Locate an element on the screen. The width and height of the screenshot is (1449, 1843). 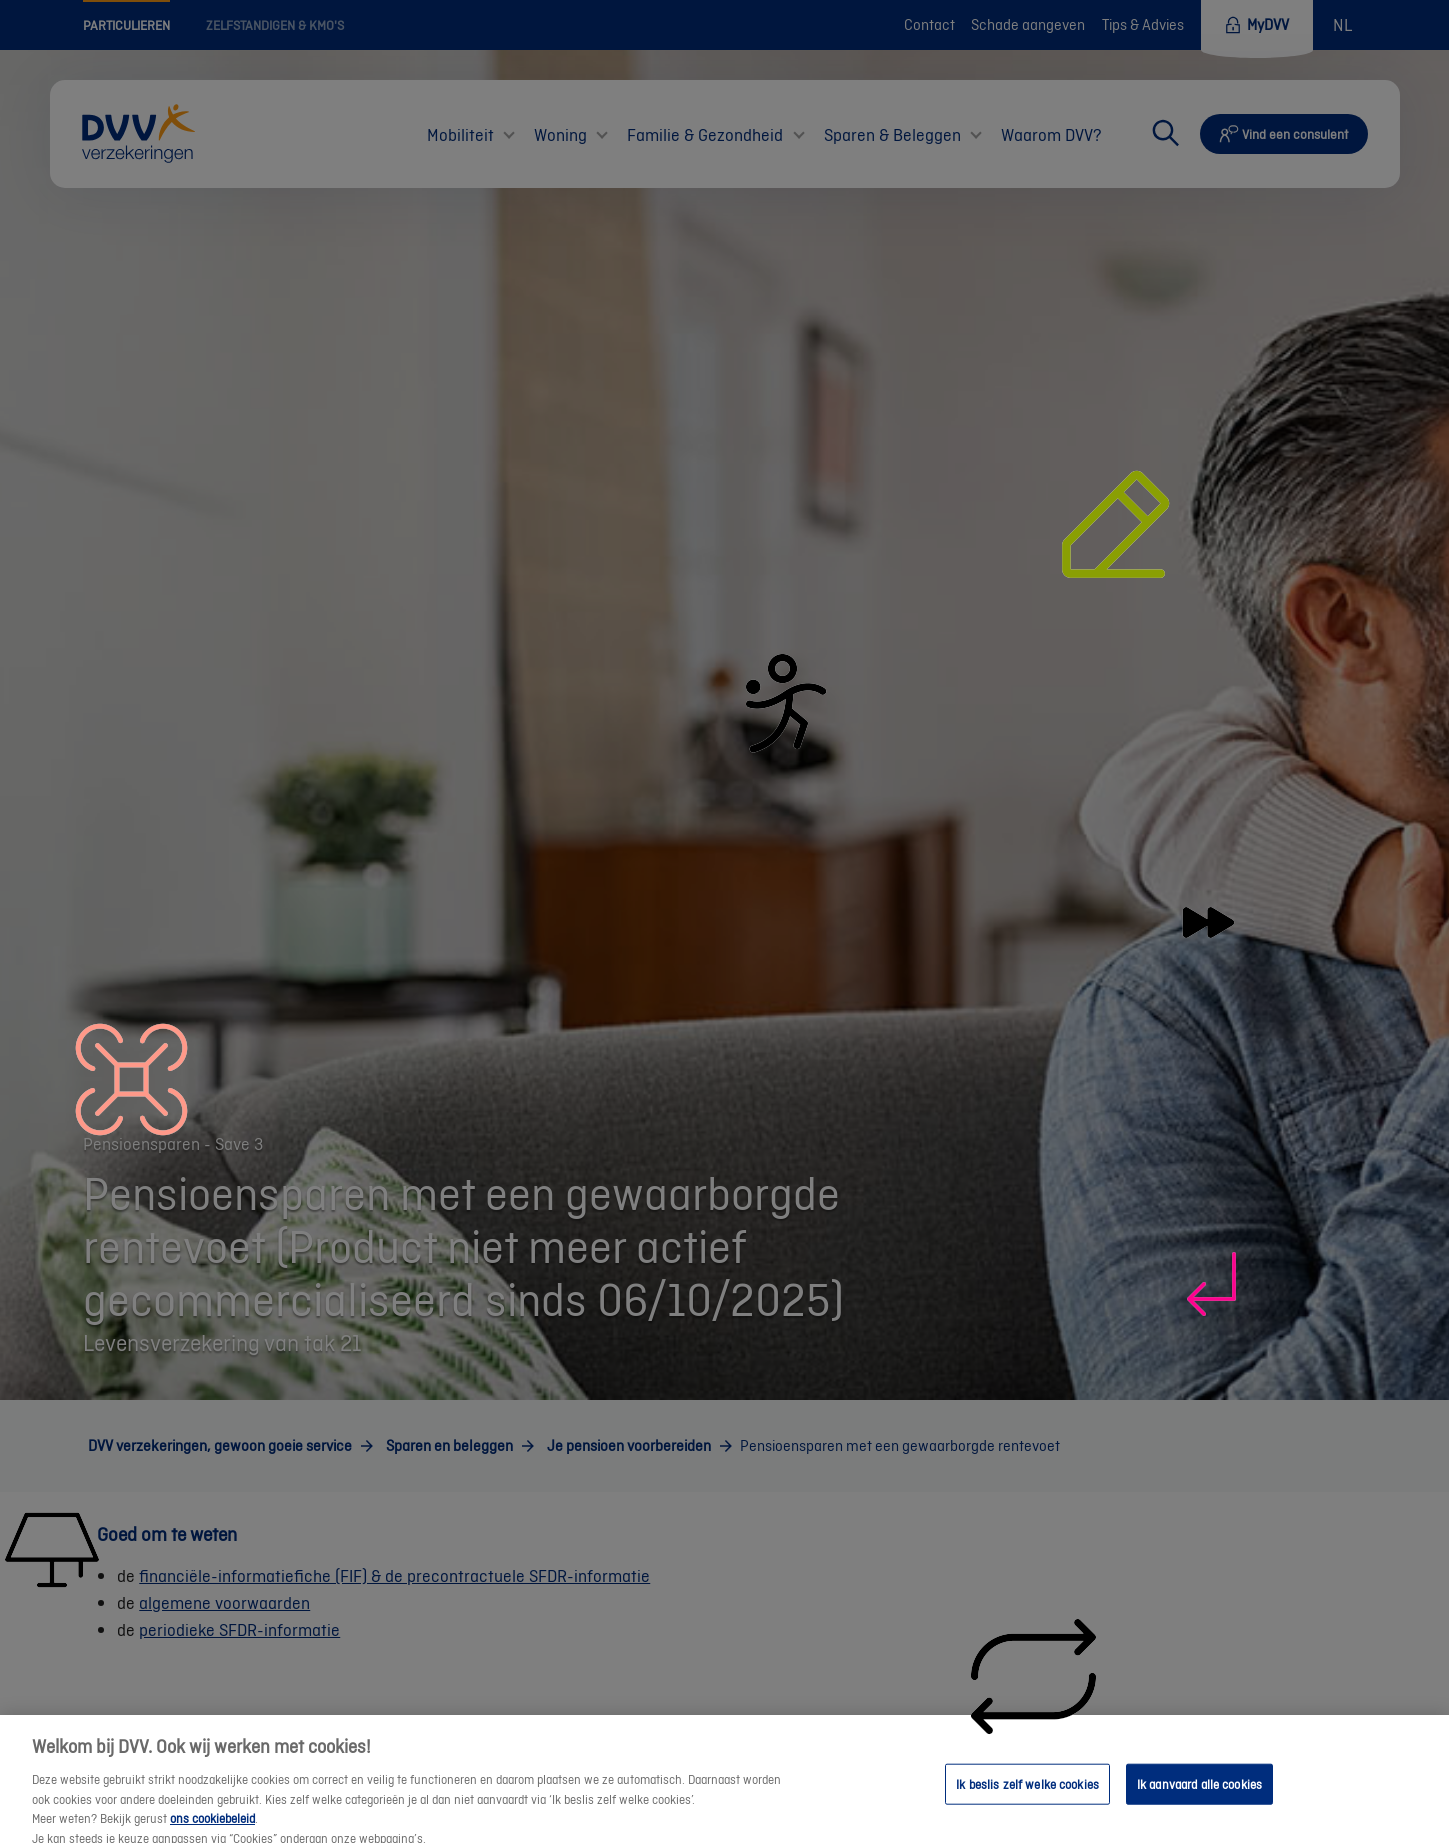
enable repeat mode for media playback is located at coordinates (1033, 1676).